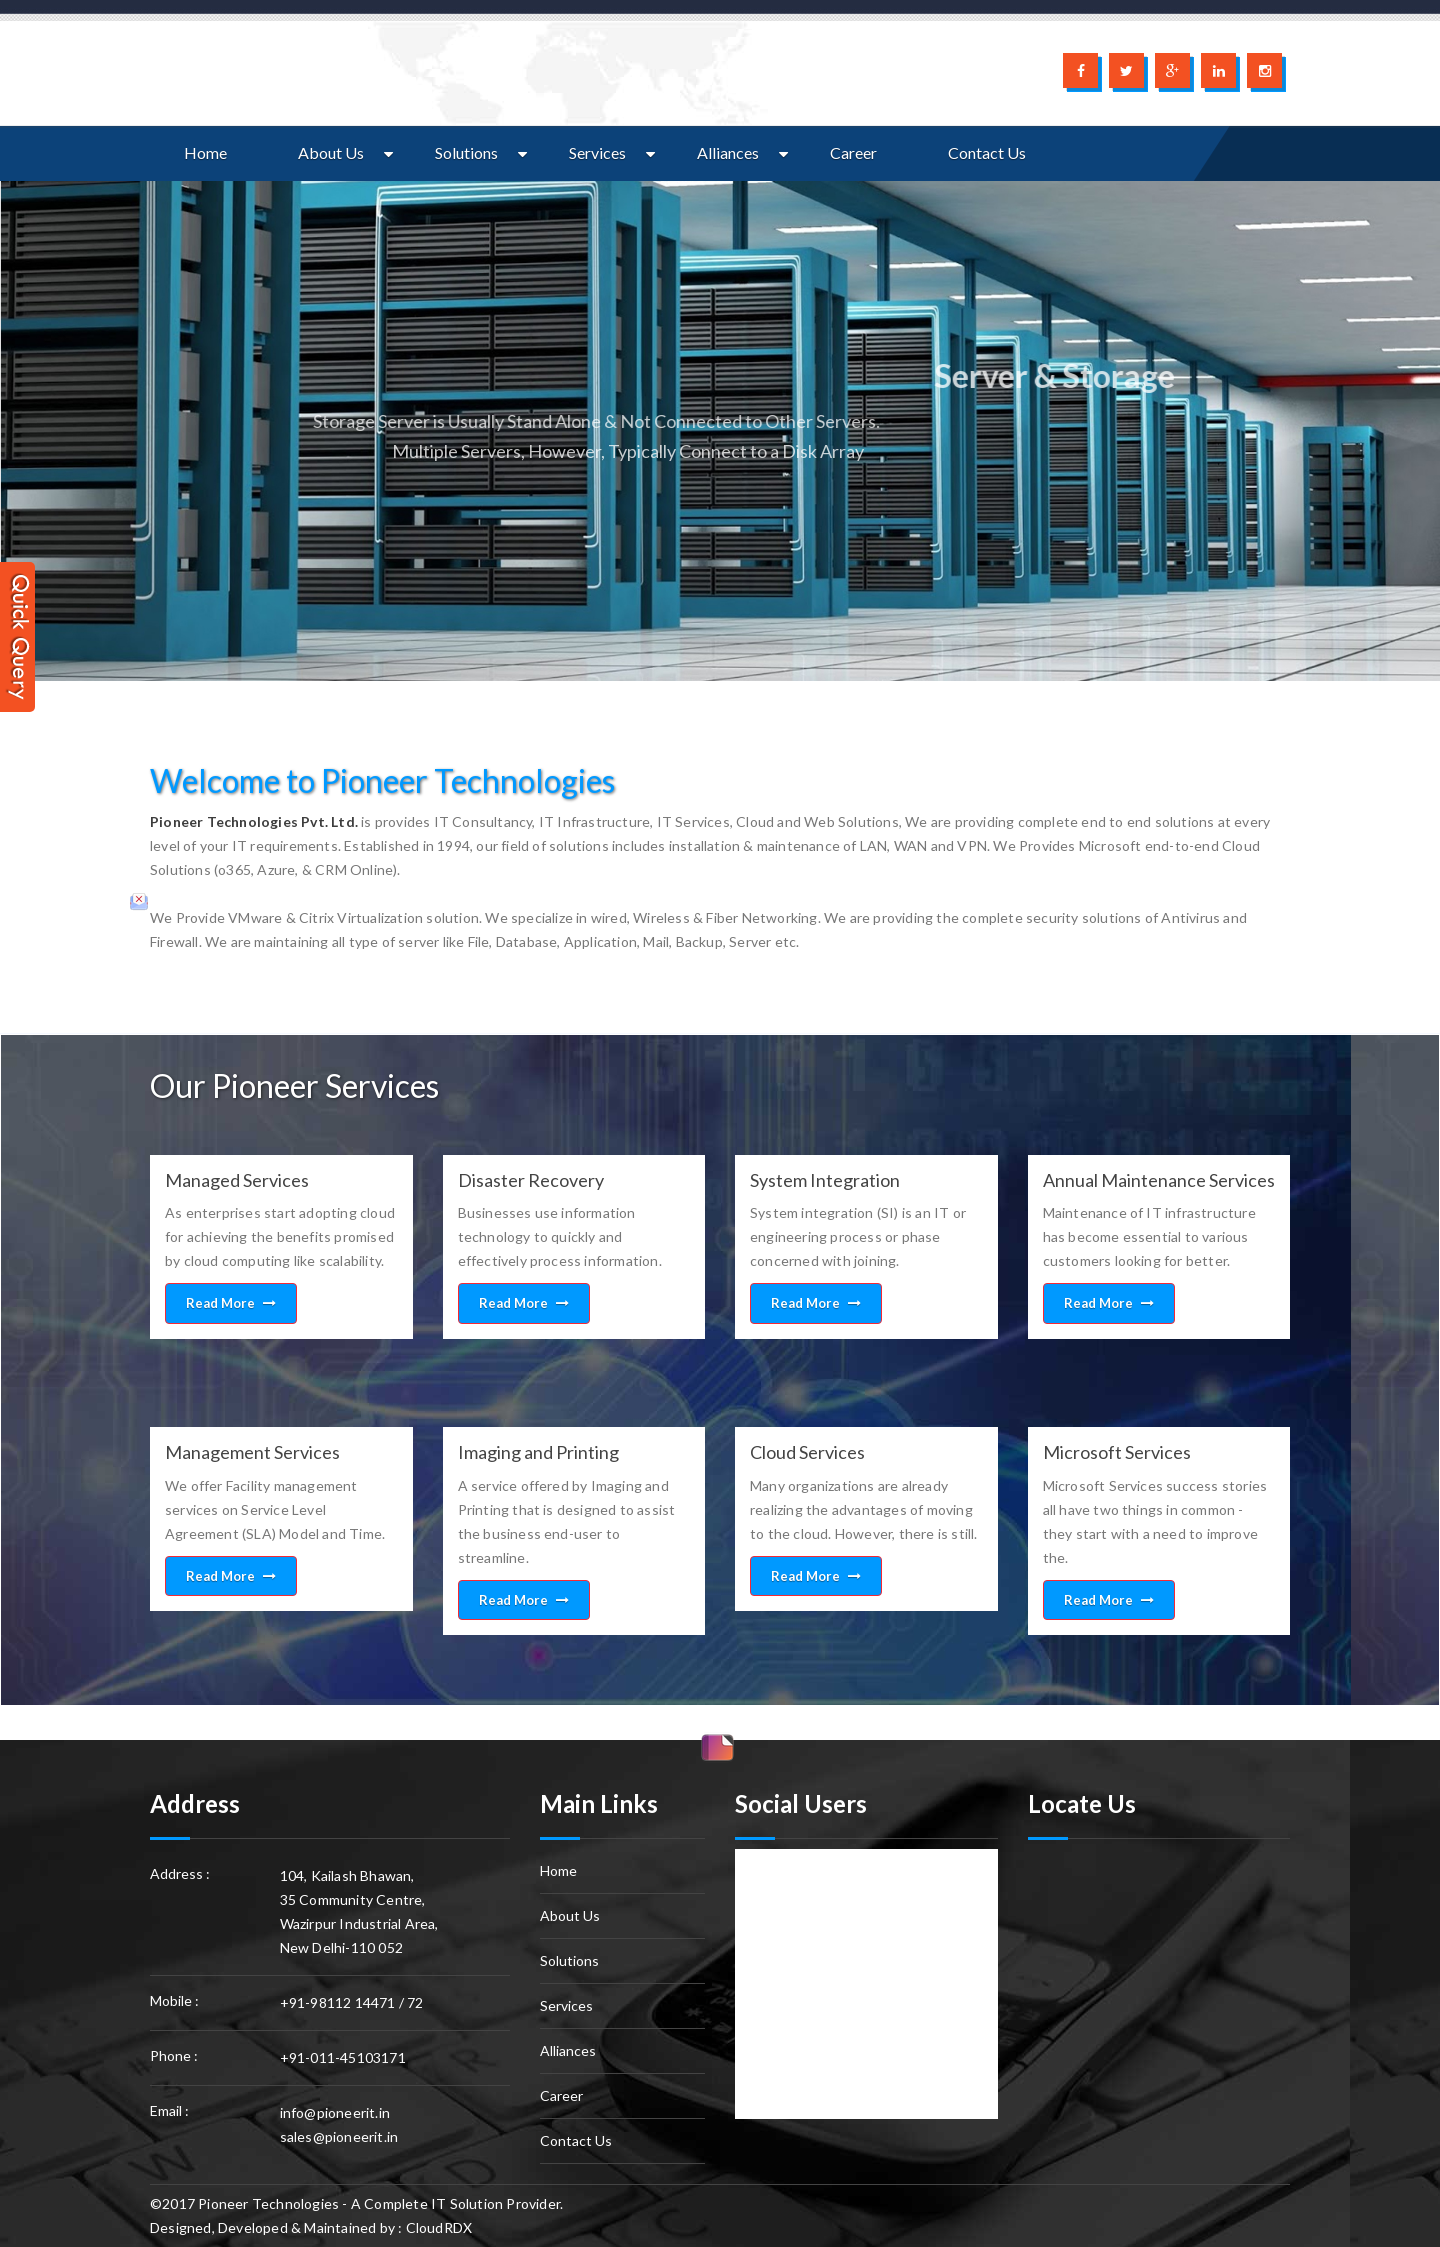 This screenshot has height=2247, width=1440. What do you see at coordinates (139, 902) in the screenshot?
I see `mark email as junk or spam` at bounding box center [139, 902].